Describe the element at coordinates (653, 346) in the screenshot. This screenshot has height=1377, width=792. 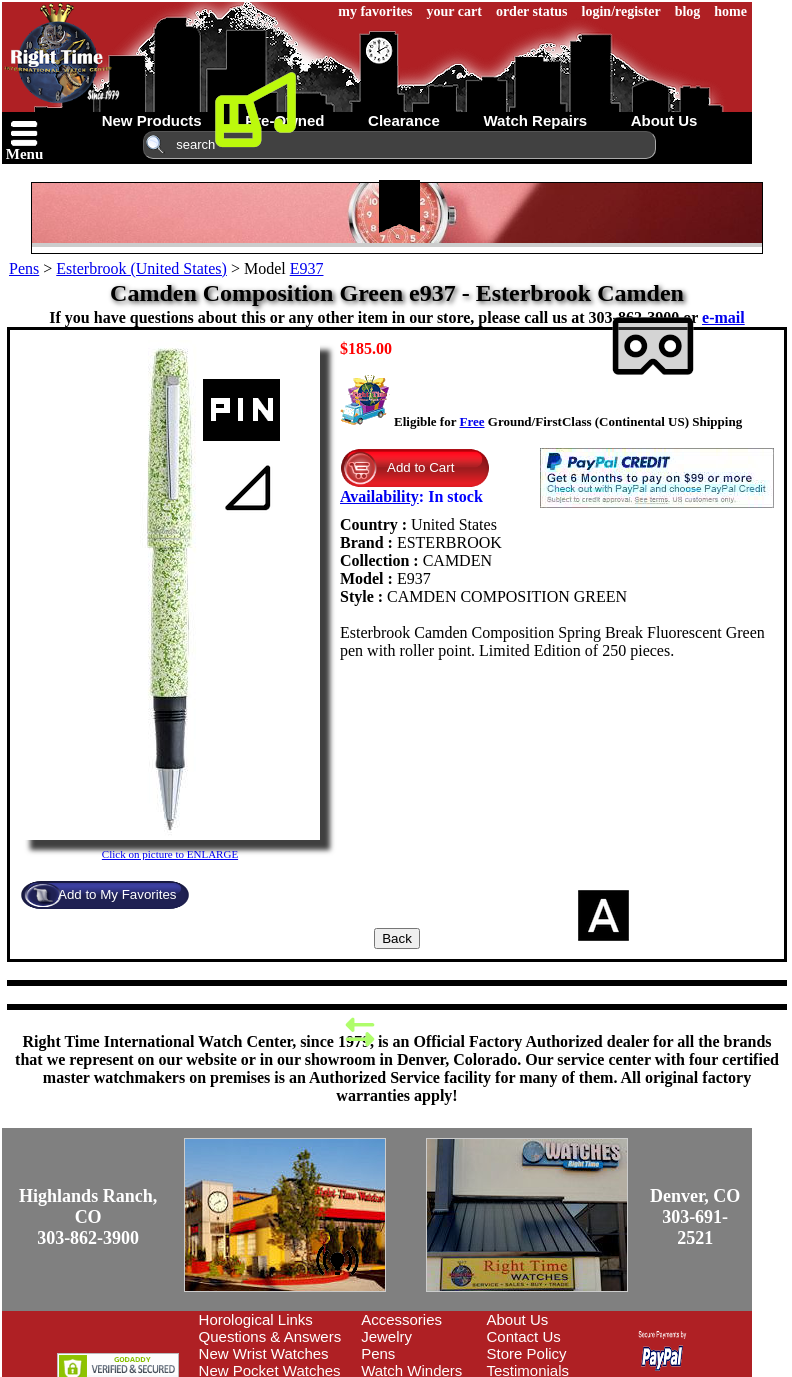
I see `launch virtual reality or VR mode` at that location.